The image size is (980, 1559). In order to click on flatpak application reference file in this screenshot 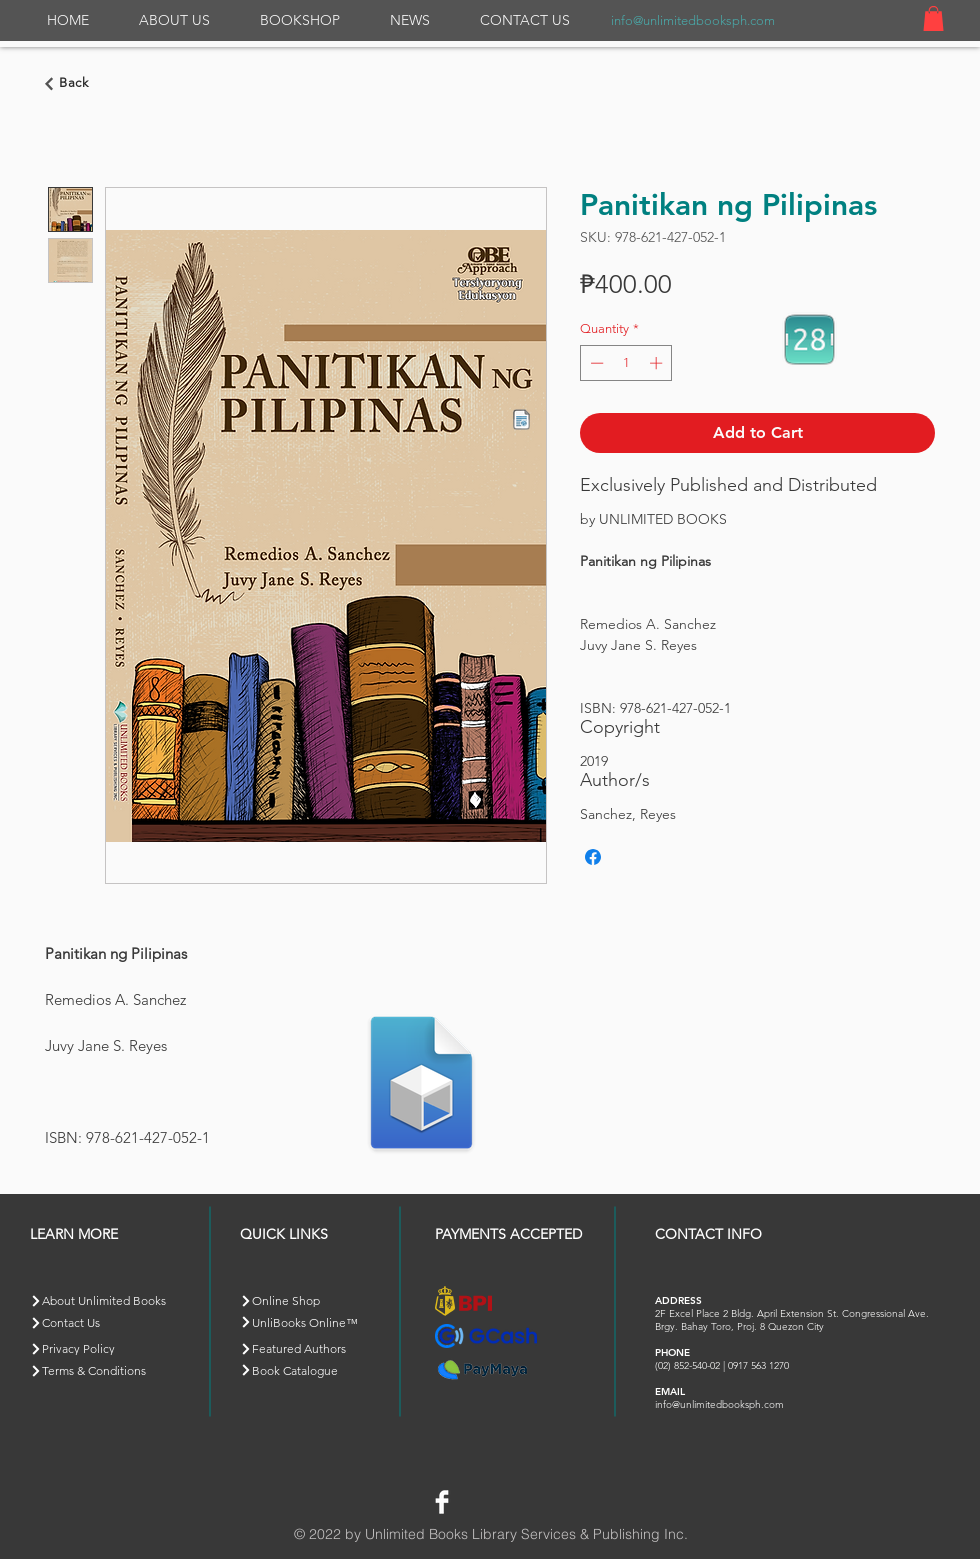, I will do `click(421, 1082)`.